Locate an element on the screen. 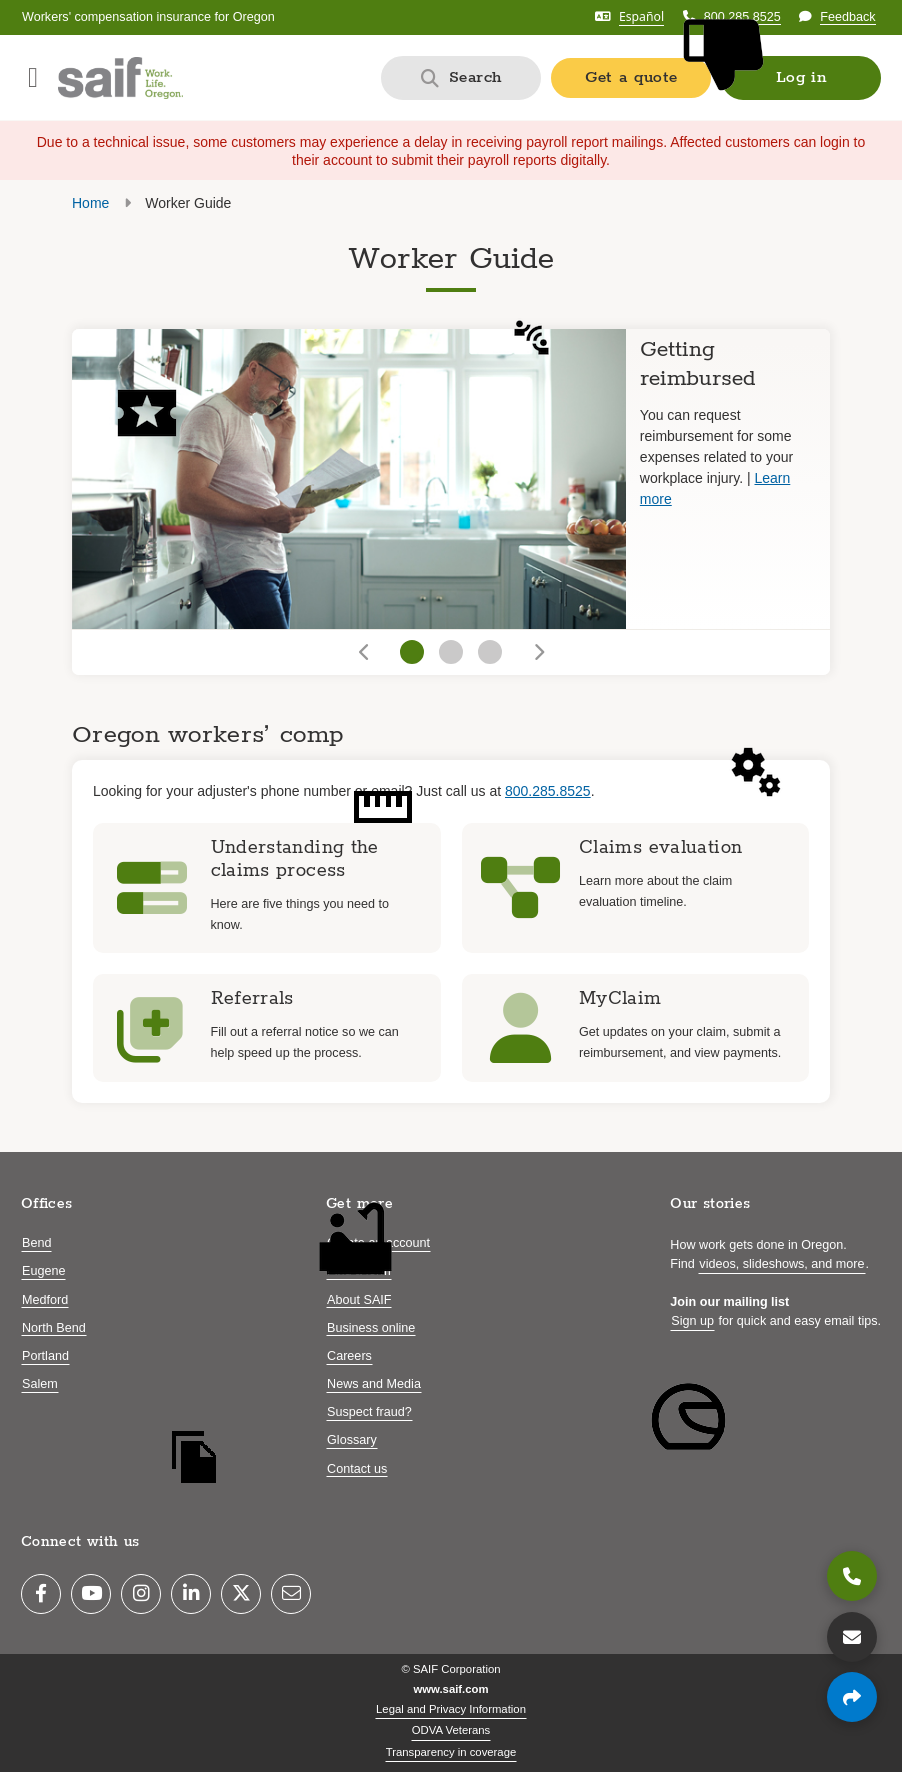 The height and width of the screenshot is (1772, 902). access safety or protective gear settings is located at coordinates (688, 1416).